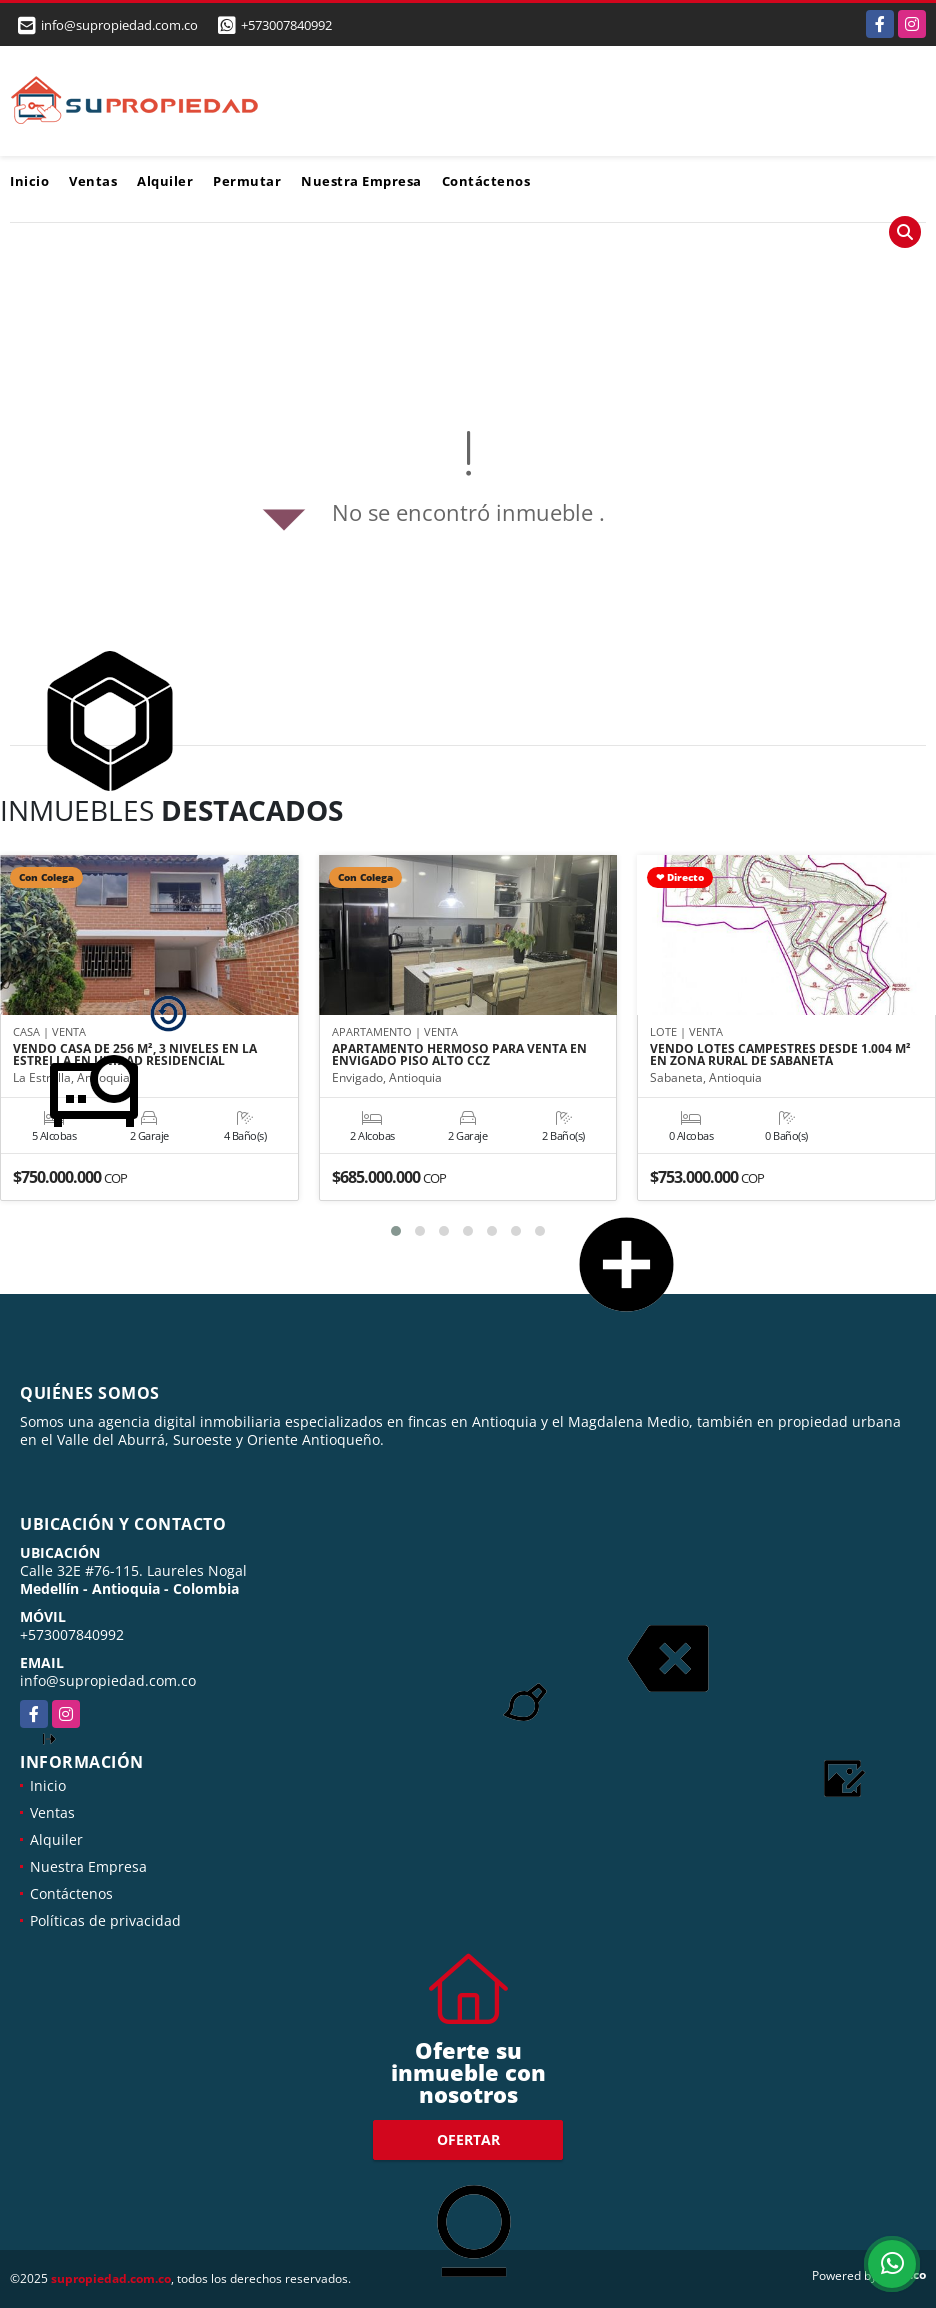 This screenshot has height=2308, width=936. Describe the element at coordinates (626, 1264) in the screenshot. I see `add a new item` at that location.